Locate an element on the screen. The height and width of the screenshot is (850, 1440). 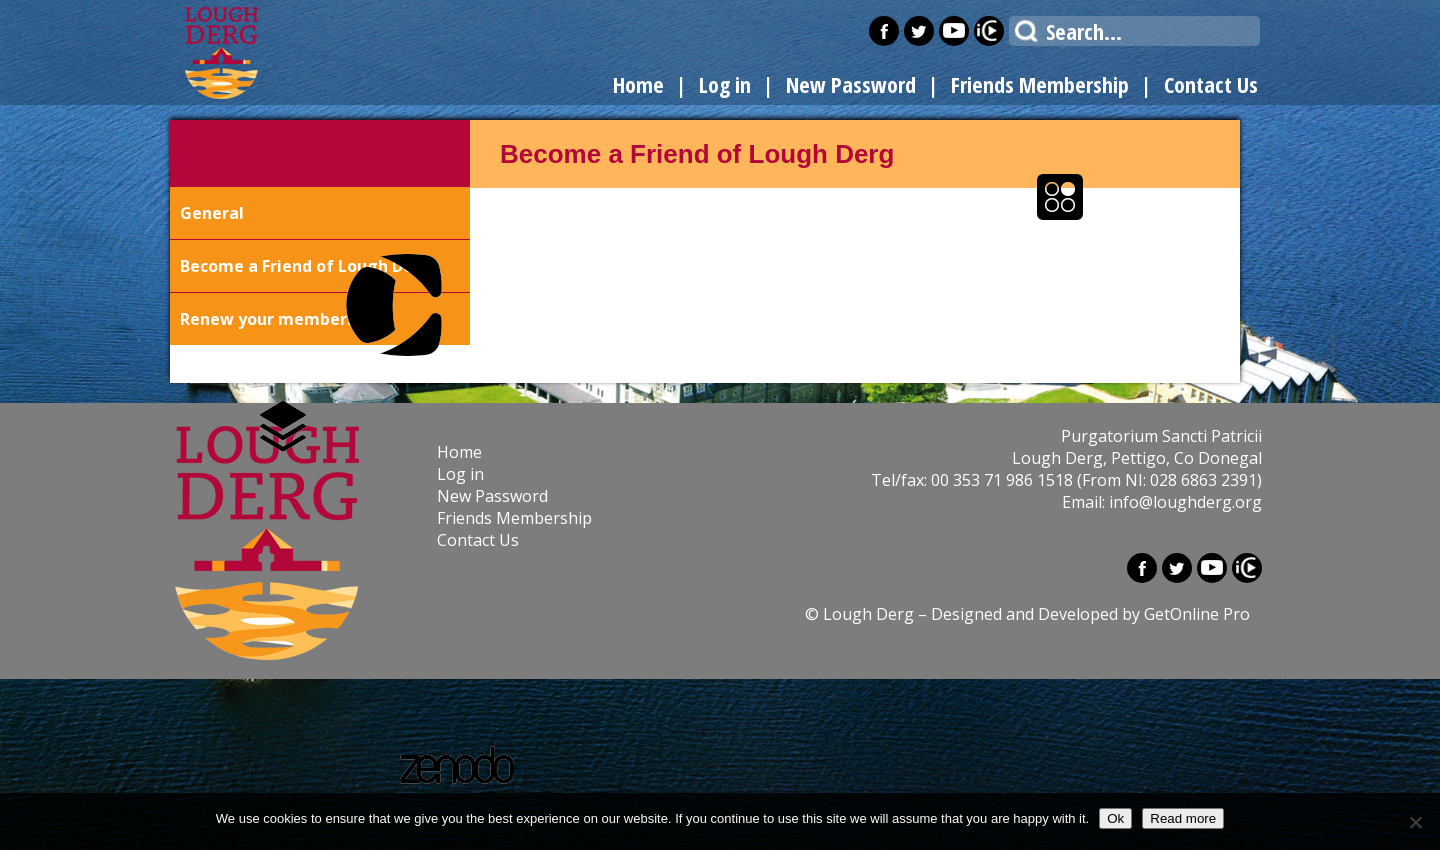
open the payback rewards app is located at coordinates (1060, 197).